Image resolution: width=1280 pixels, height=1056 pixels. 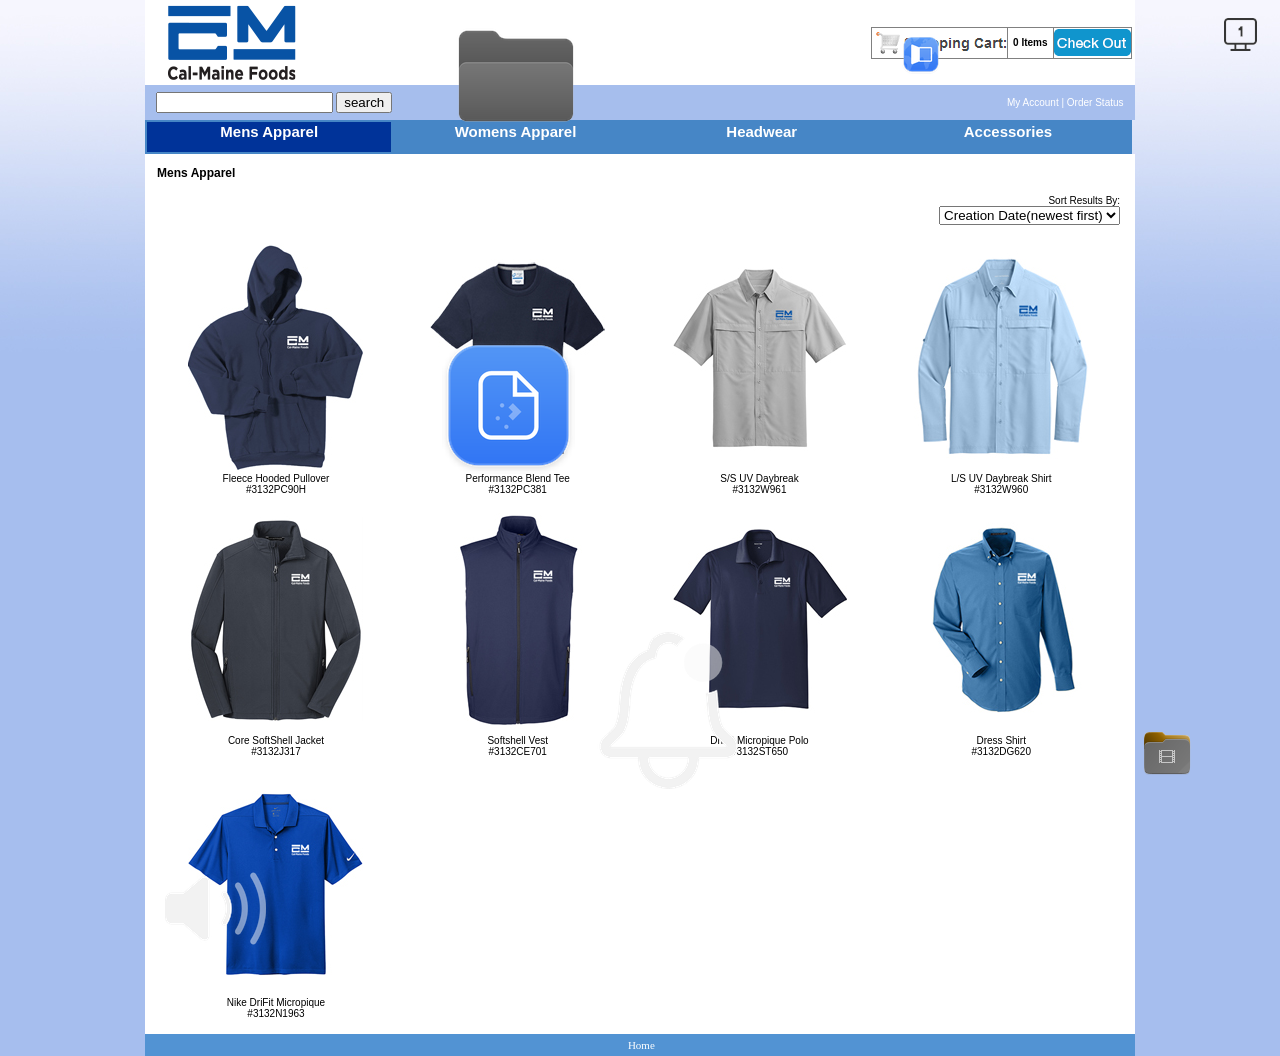 What do you see at coordinates (508, 407) in the screenshot?
I see `configure default apps for file types` at bounding box center [508, 407].